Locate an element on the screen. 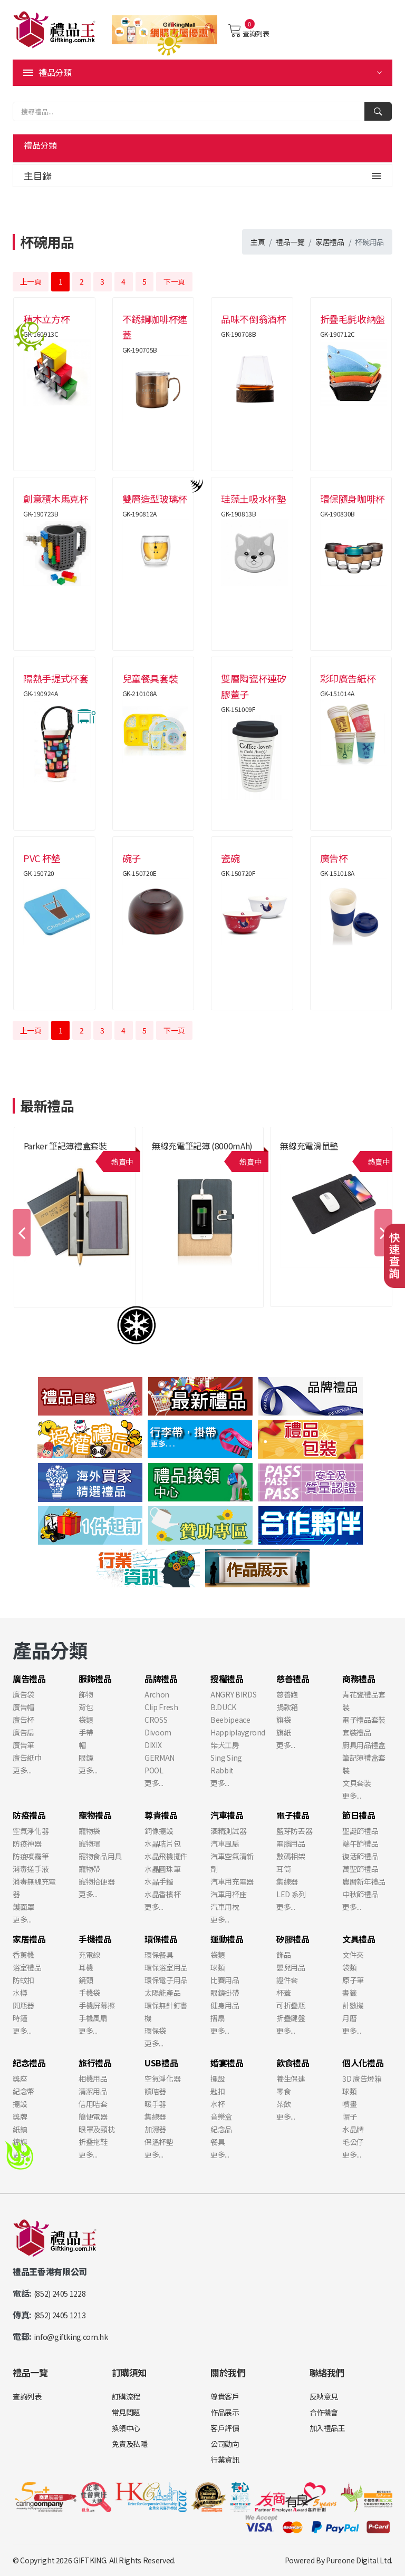  activate ice or frost ability is located at coordinates (137, 1325).